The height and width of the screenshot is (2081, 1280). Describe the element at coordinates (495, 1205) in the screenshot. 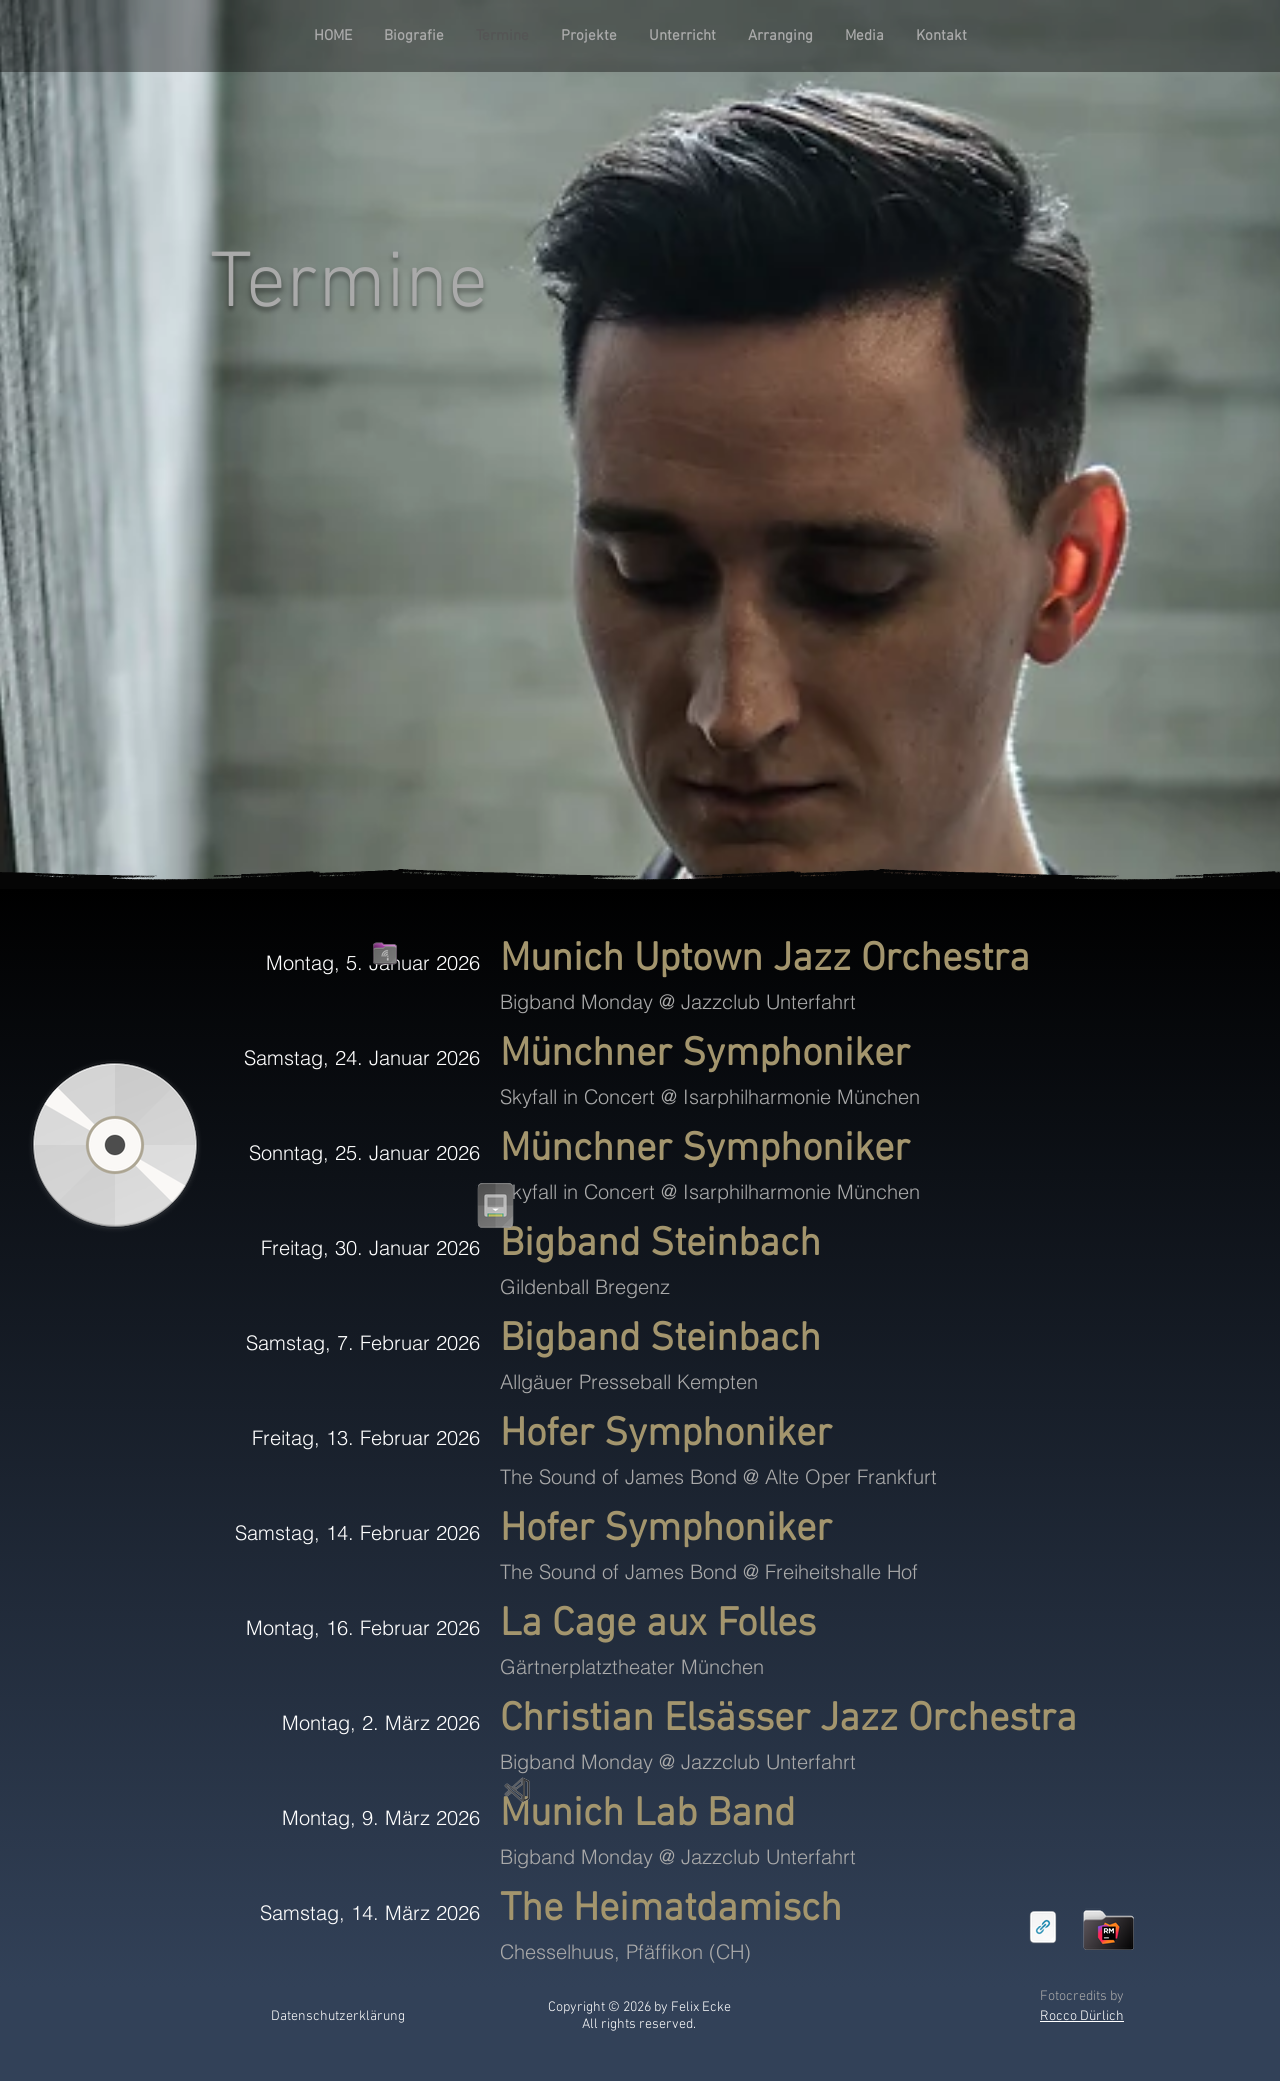

I see `a sega genesis ROM file` at that location.